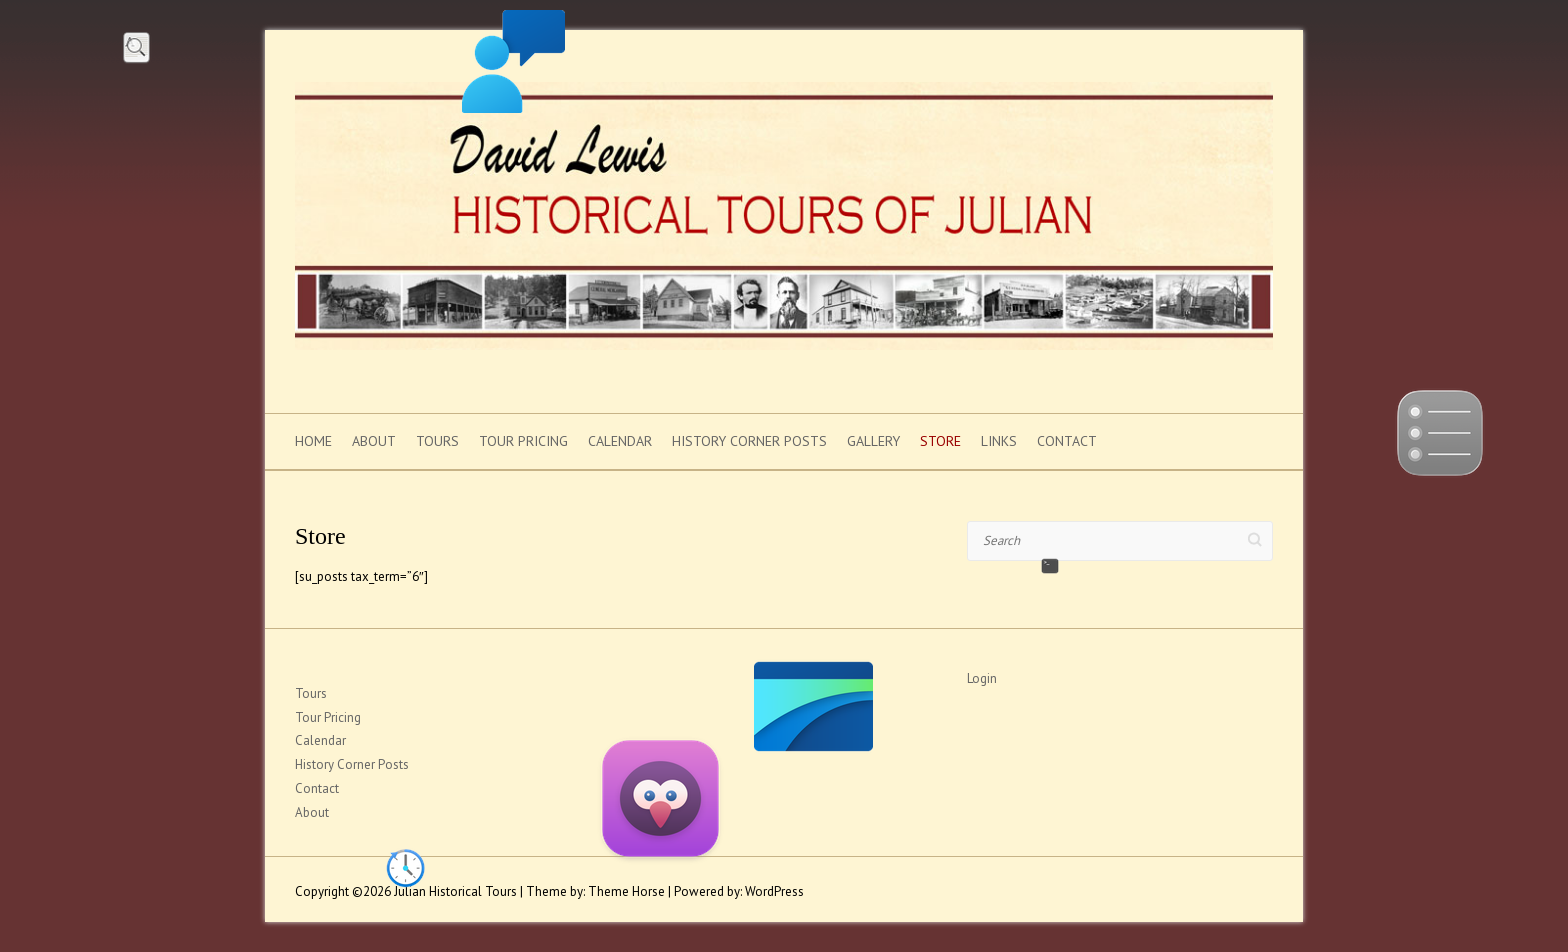 This screenshot has width=1568, height=952. Describe the element at coordinates (136, 47) in the screenshot. I see `open document viewer application` at that location.